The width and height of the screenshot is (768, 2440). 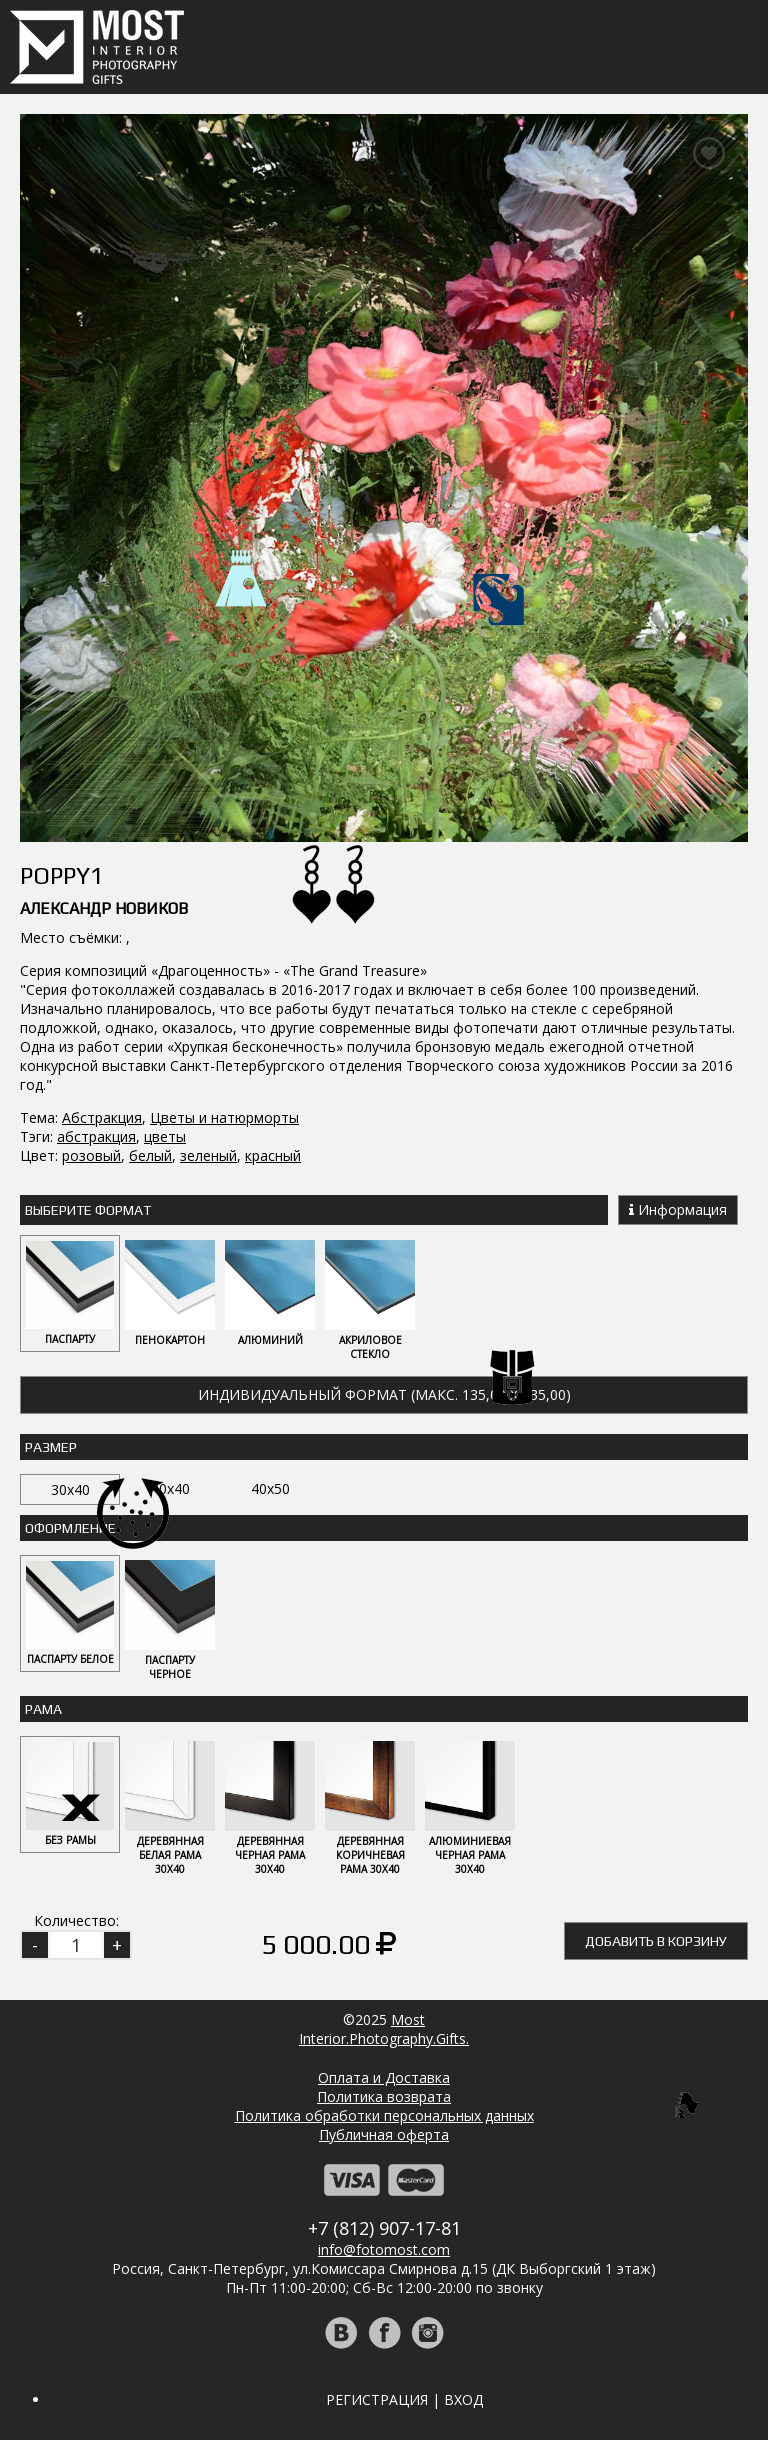 What do you see at coordinates (512, 1377) in the screenshot?
I see `open inventory or backpack` at bounding box center [512, 1377].